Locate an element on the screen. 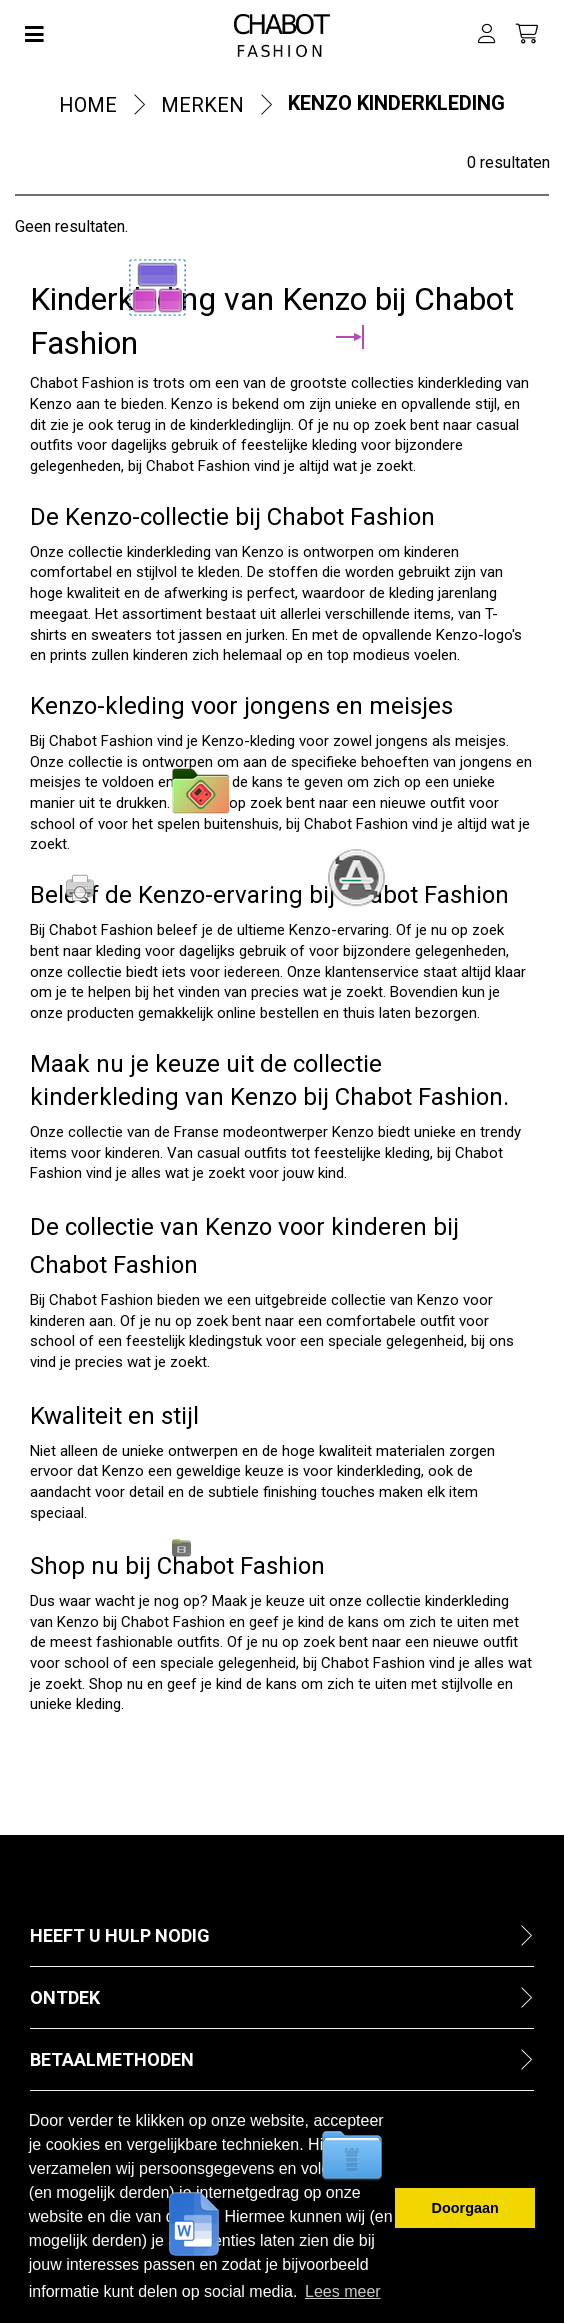 The height and width of the screenshot is (2323, 564). open the software updater application is located at coordinates (356, 877).